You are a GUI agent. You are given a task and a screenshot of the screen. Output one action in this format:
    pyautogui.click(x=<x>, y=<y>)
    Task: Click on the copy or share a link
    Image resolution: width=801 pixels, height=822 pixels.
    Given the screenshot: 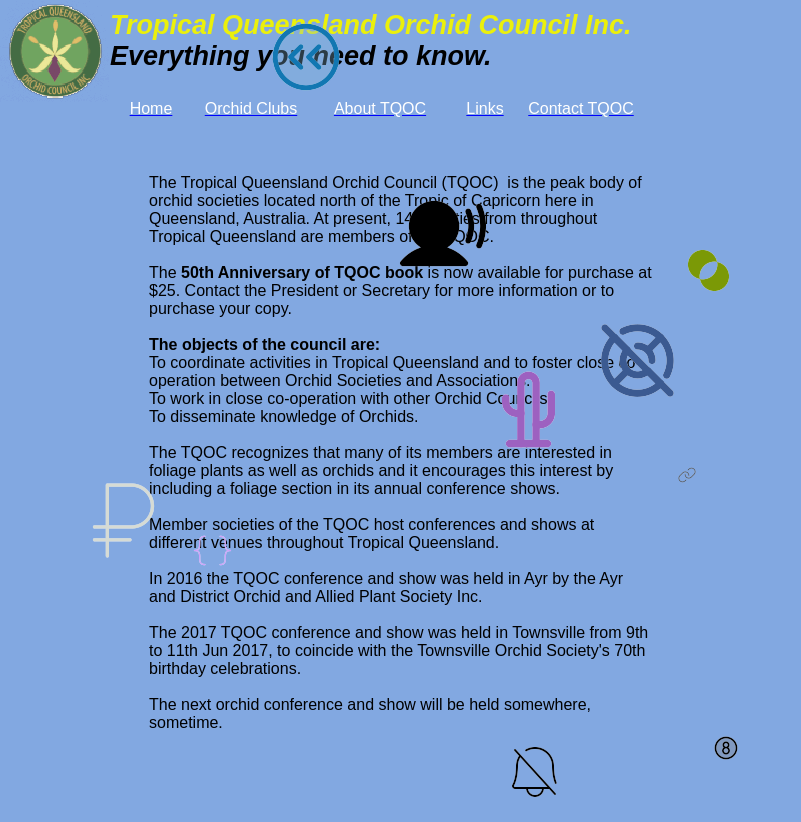 What is the action you would take?
    pyautogui.click(x=687, y=475)
    